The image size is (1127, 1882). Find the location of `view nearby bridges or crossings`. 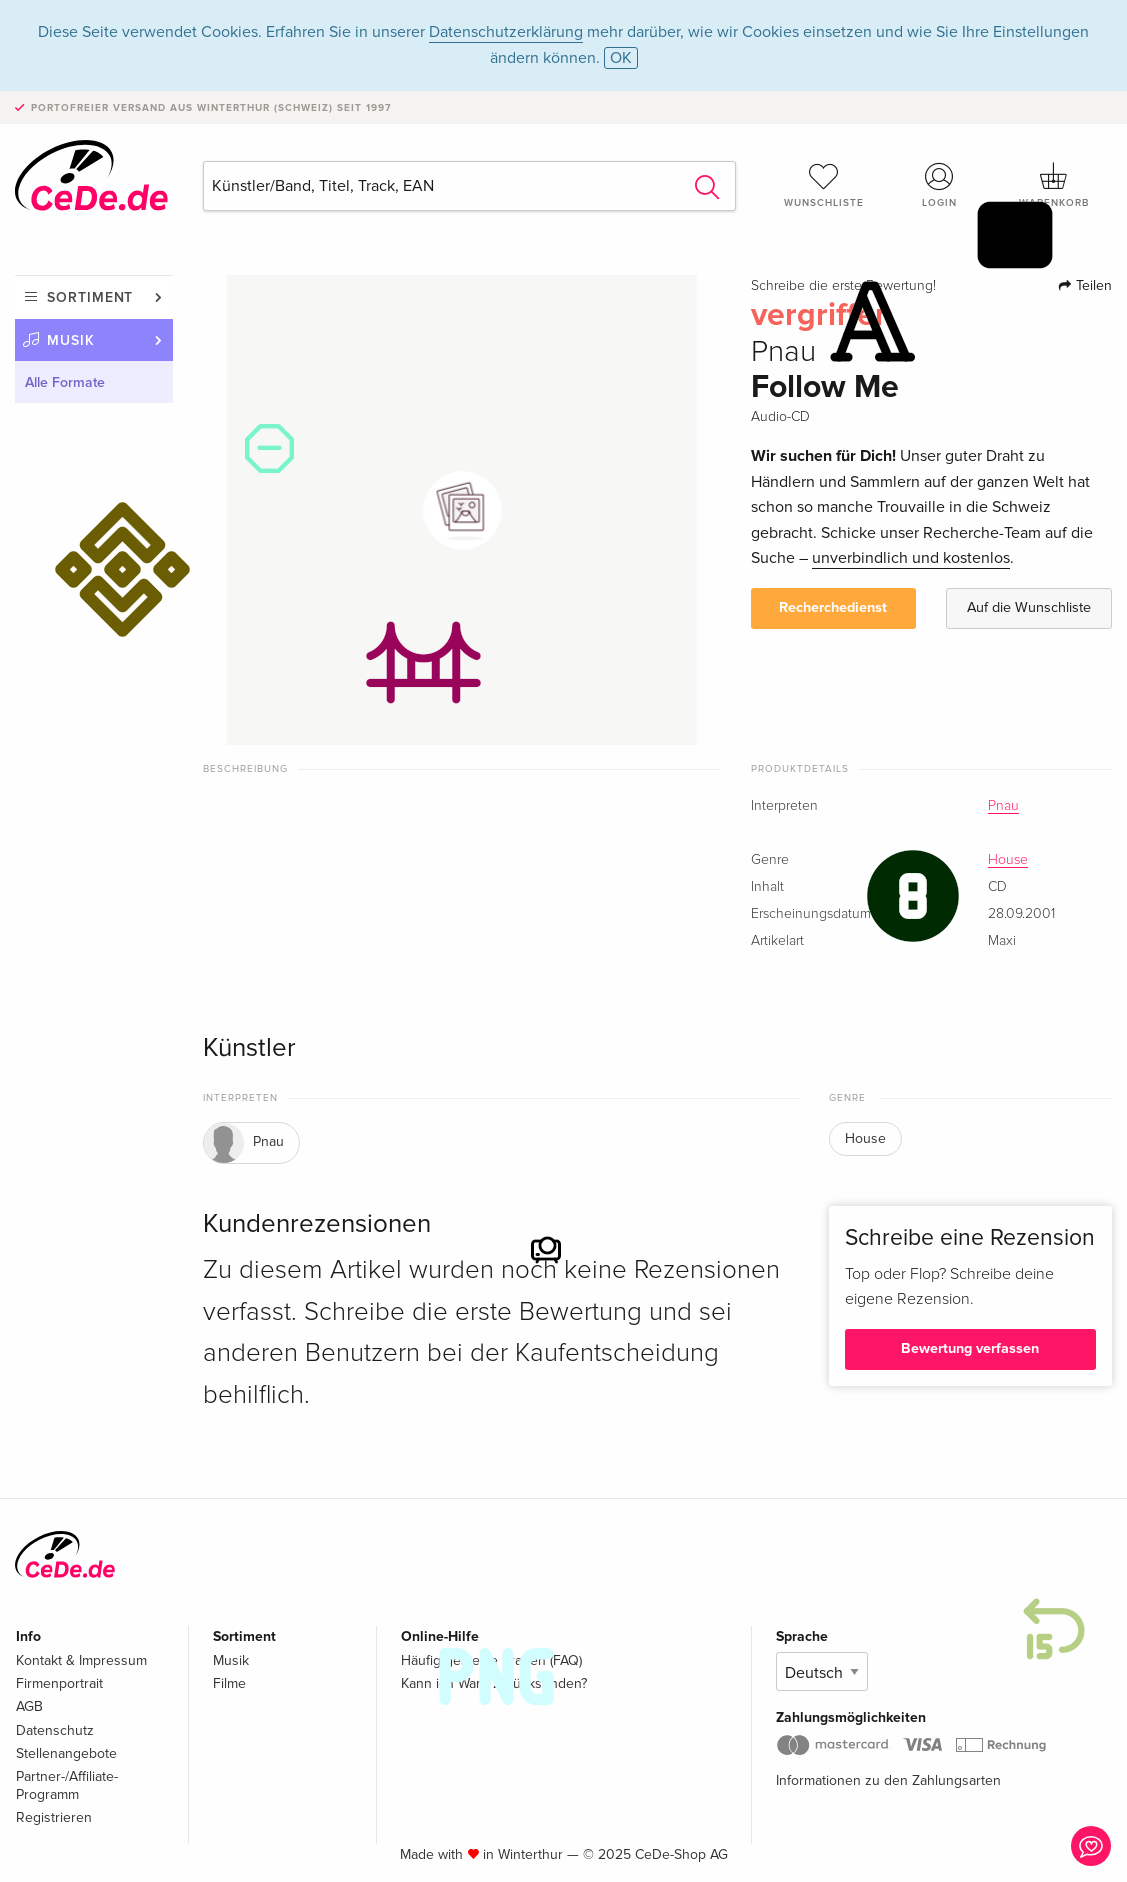

view nearby bridges or crossings is located at coordinates (423, 662).